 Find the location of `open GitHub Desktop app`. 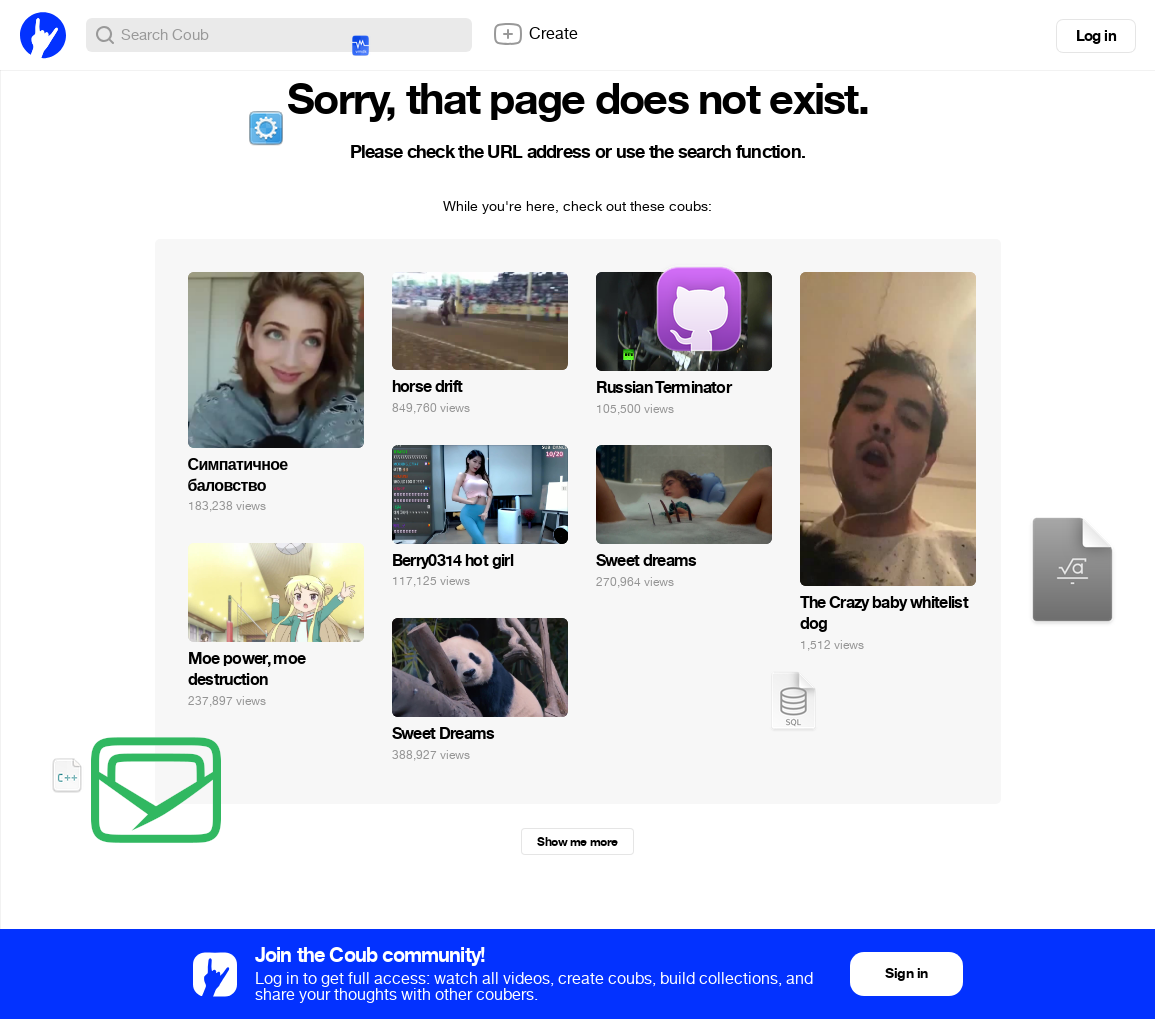

open GitHub Desktop app is located at coordinates (699, 309).